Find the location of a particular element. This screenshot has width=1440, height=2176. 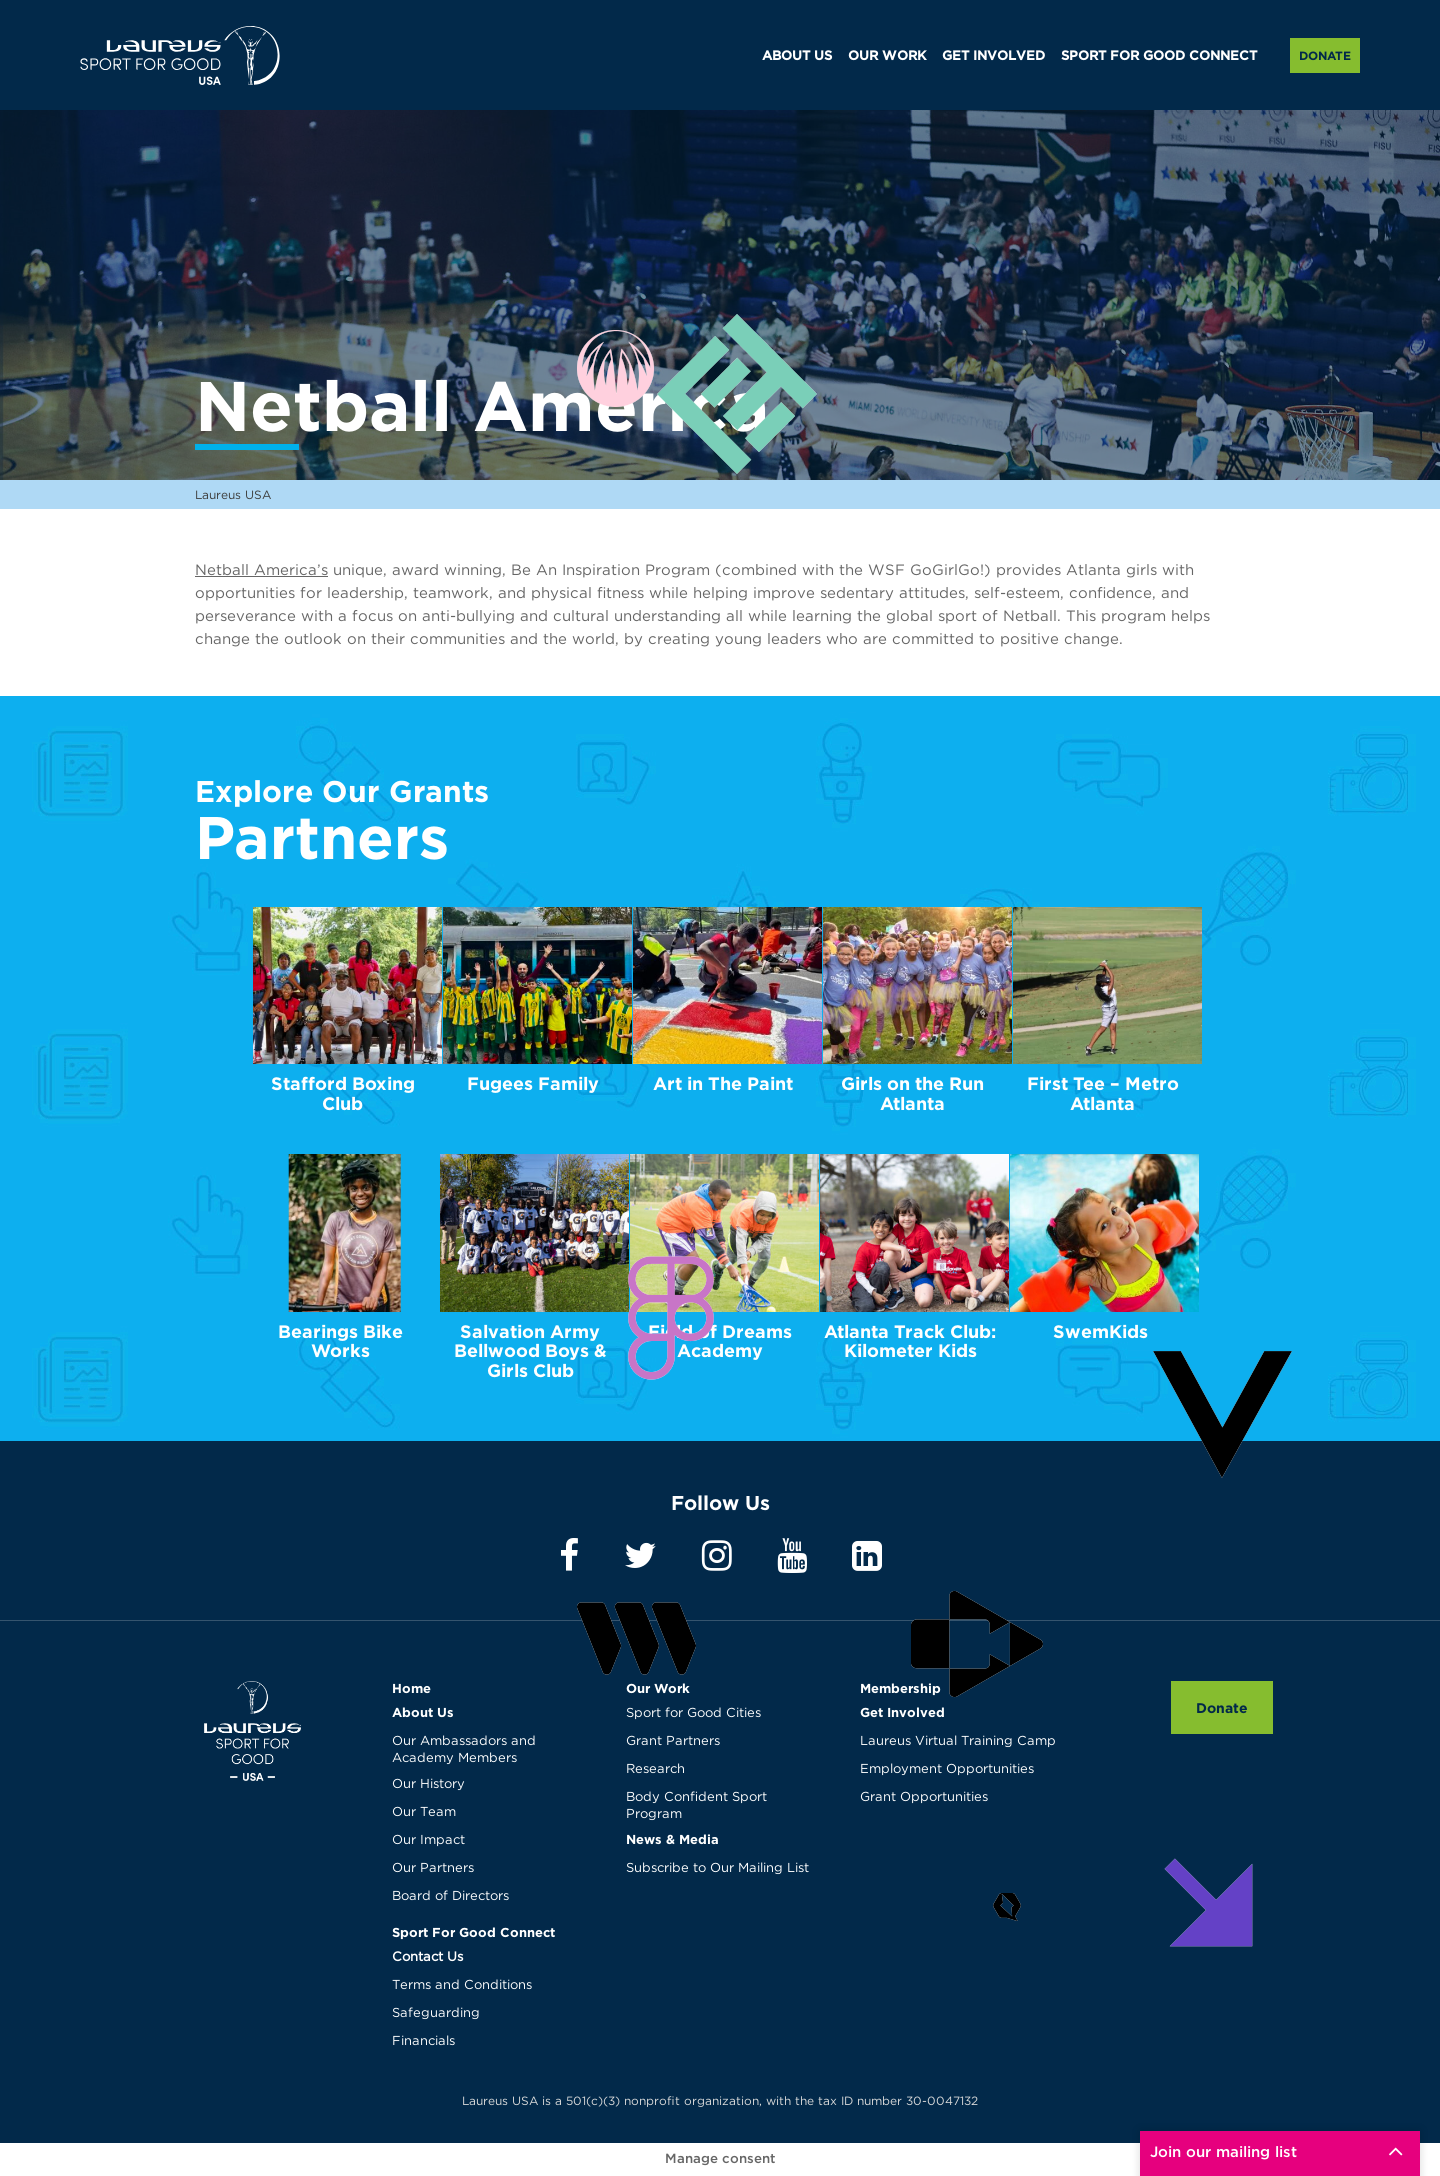

open BitComet torrent client is located at coordinates (615, 368).